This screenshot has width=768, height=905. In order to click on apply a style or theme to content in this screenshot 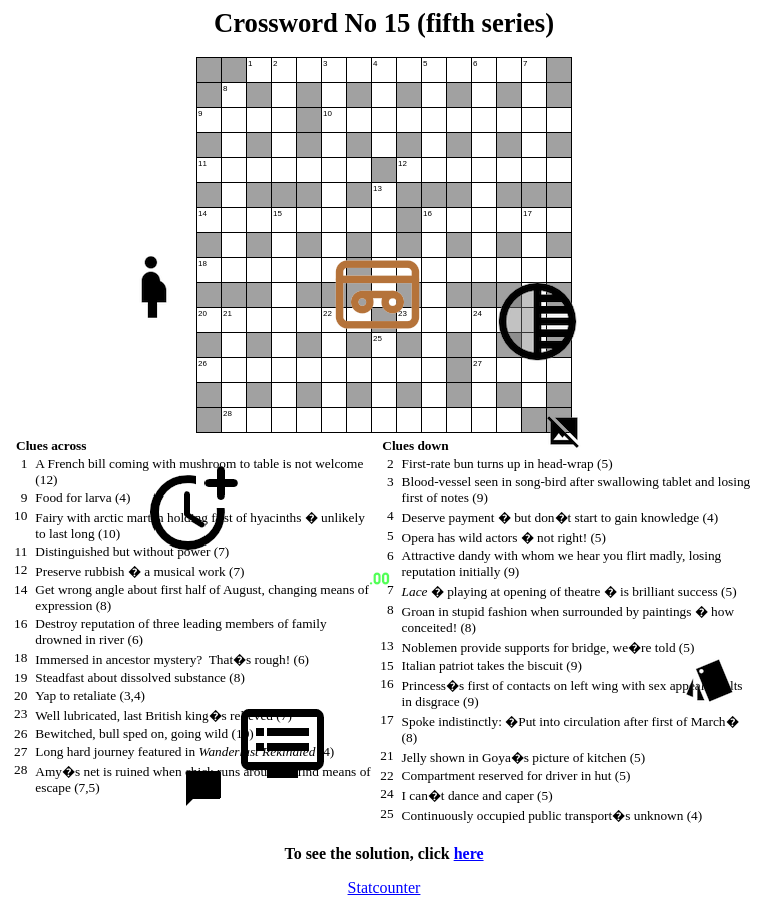, I will do `click(710, 680)`.